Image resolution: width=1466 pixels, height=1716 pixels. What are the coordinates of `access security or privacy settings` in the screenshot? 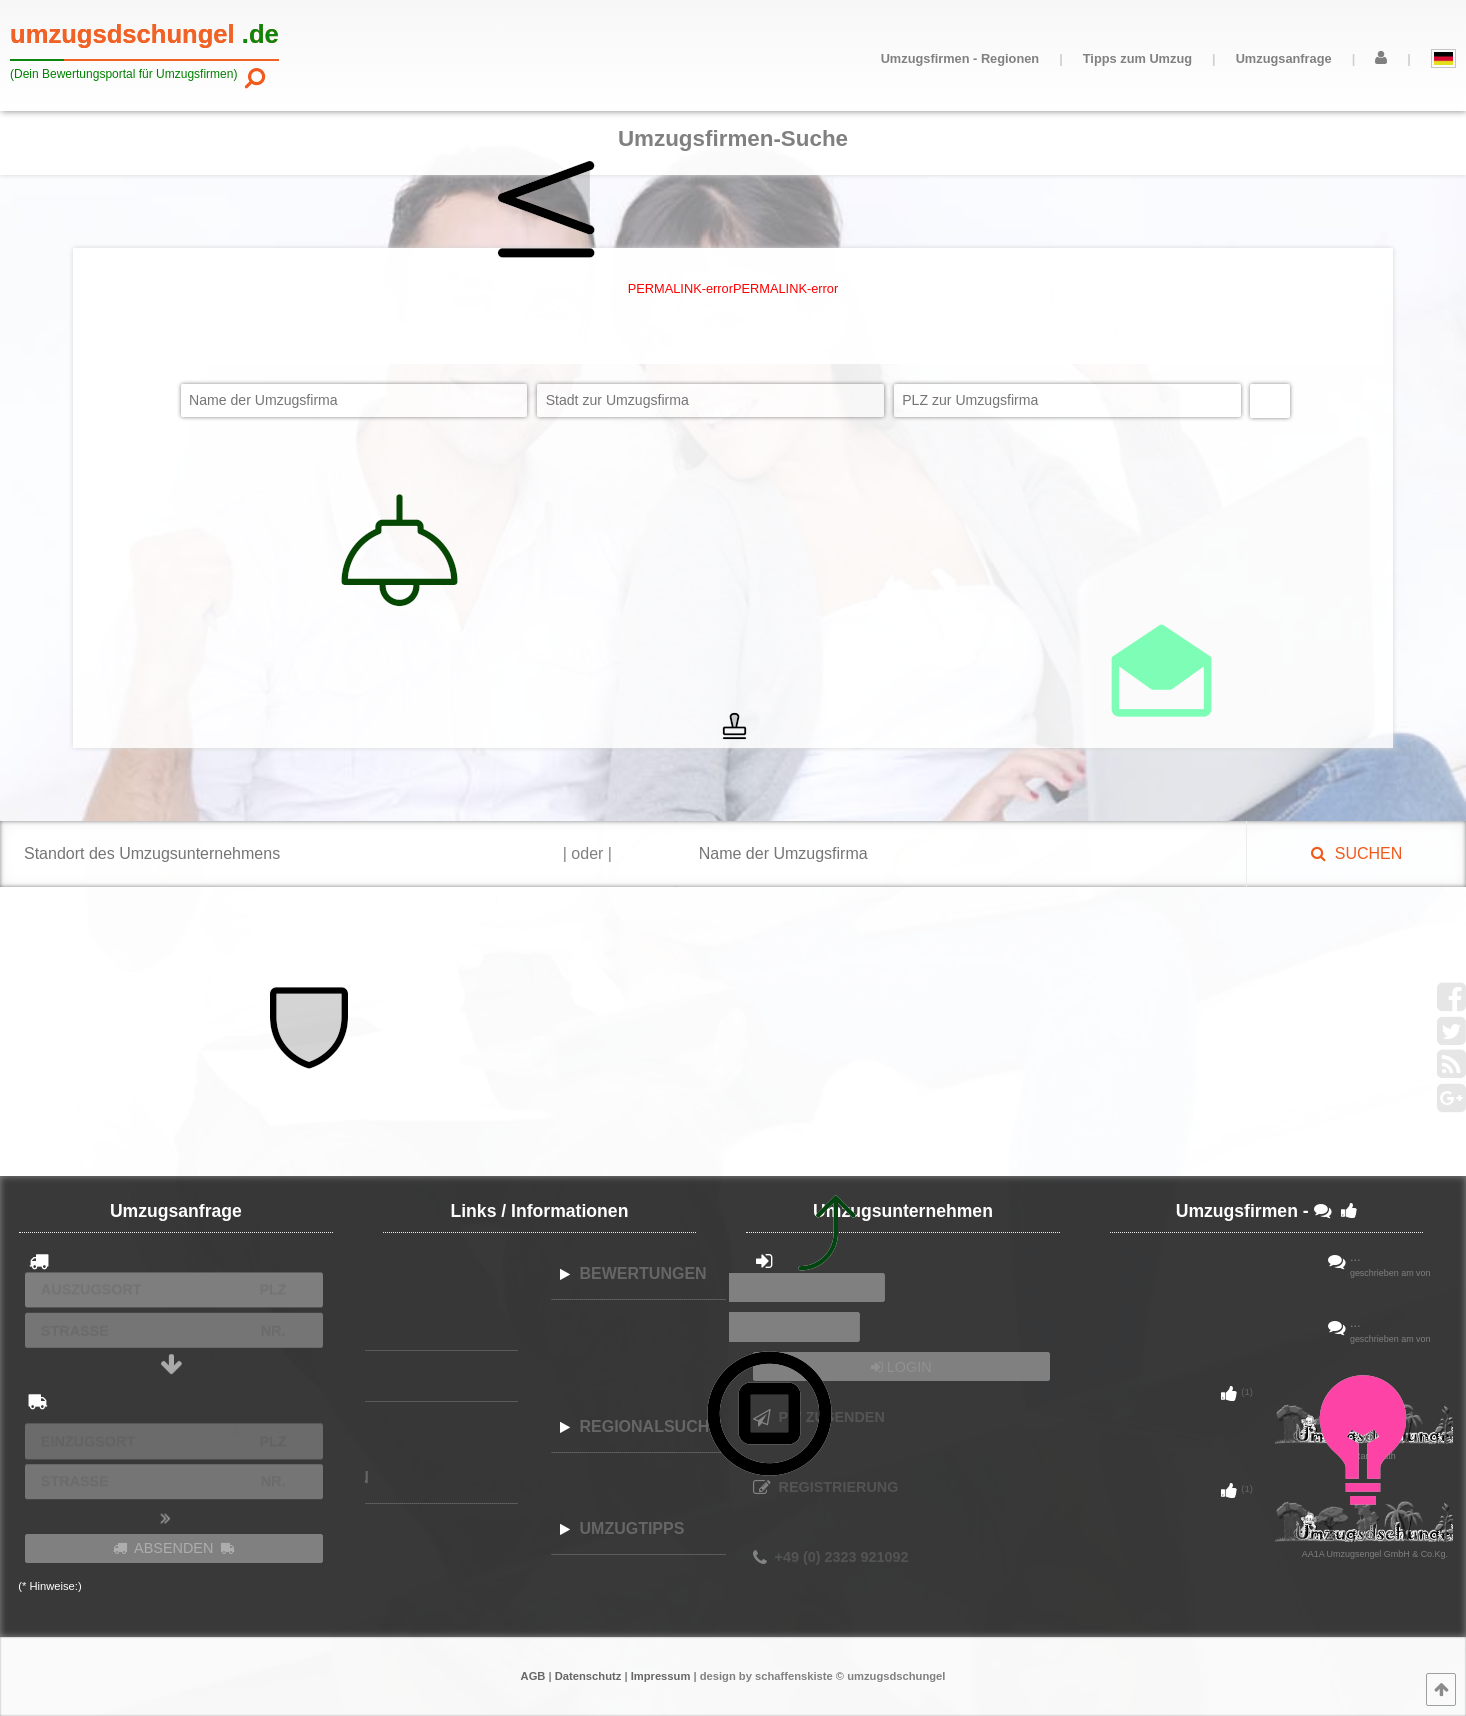 It's located at (309, 1023).